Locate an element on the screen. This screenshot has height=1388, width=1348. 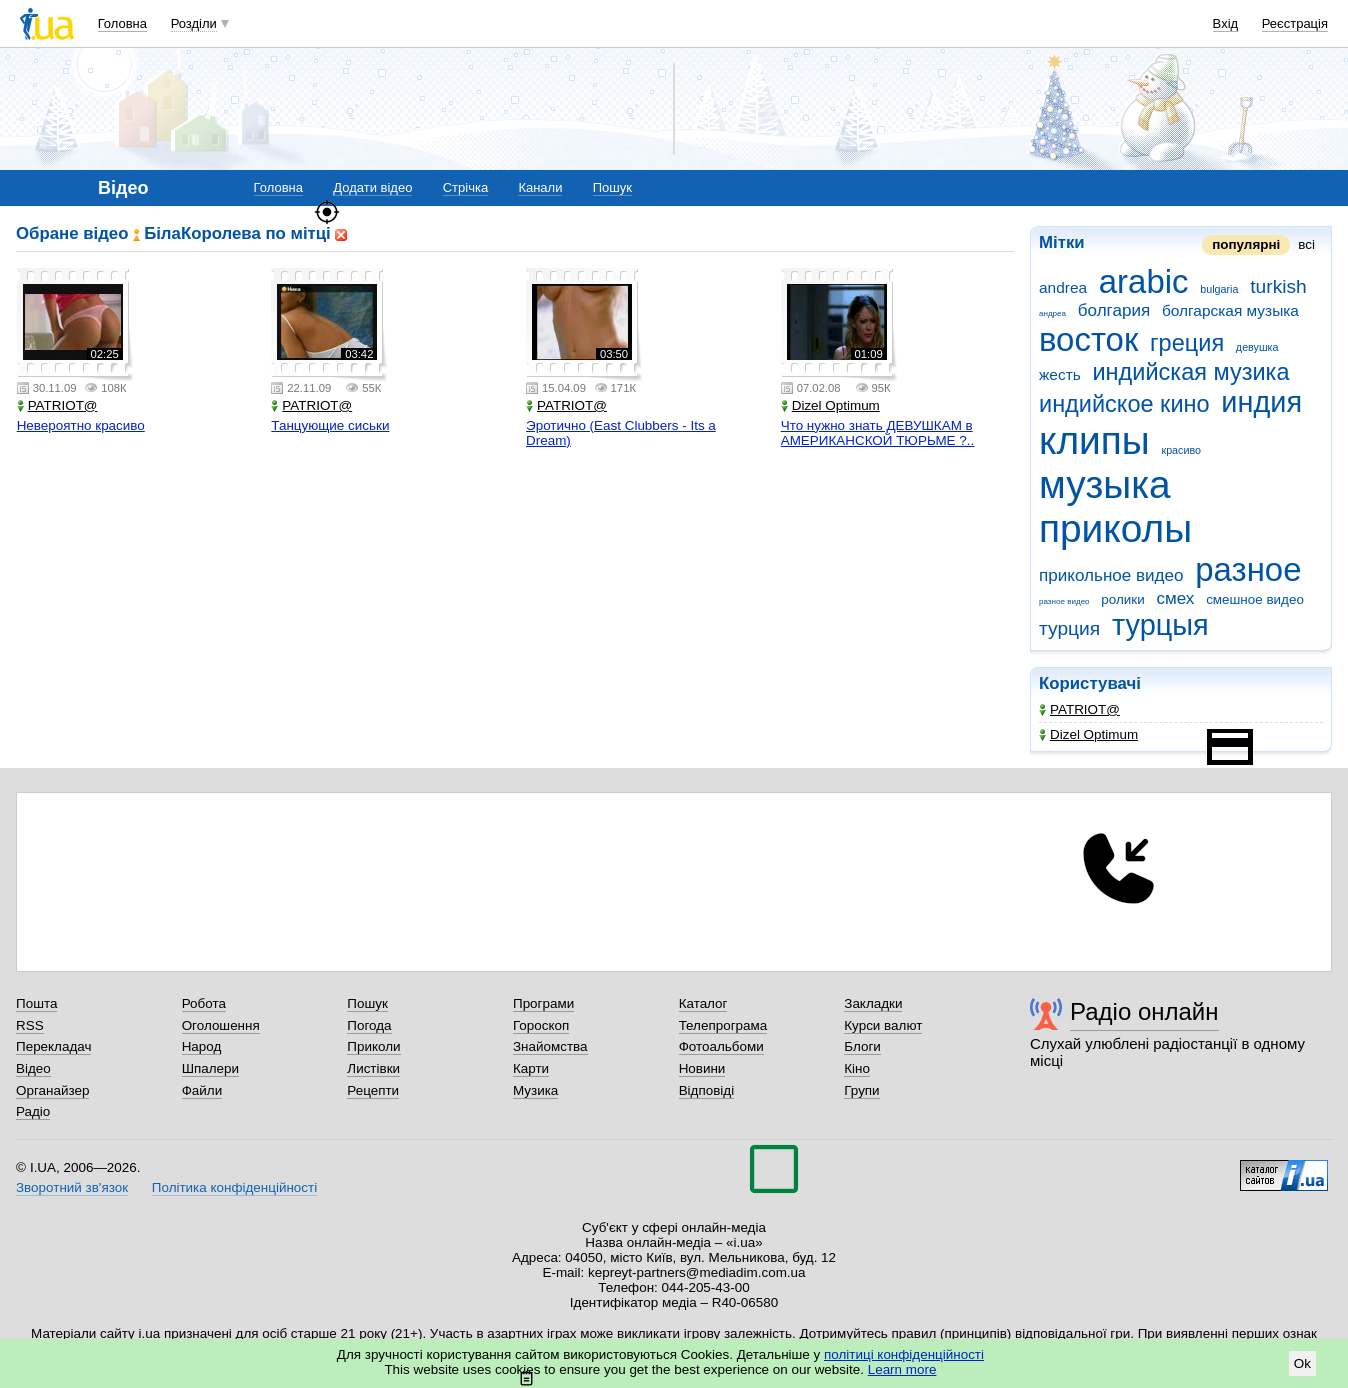
stop media playback is located at coordinates (774, 1169).